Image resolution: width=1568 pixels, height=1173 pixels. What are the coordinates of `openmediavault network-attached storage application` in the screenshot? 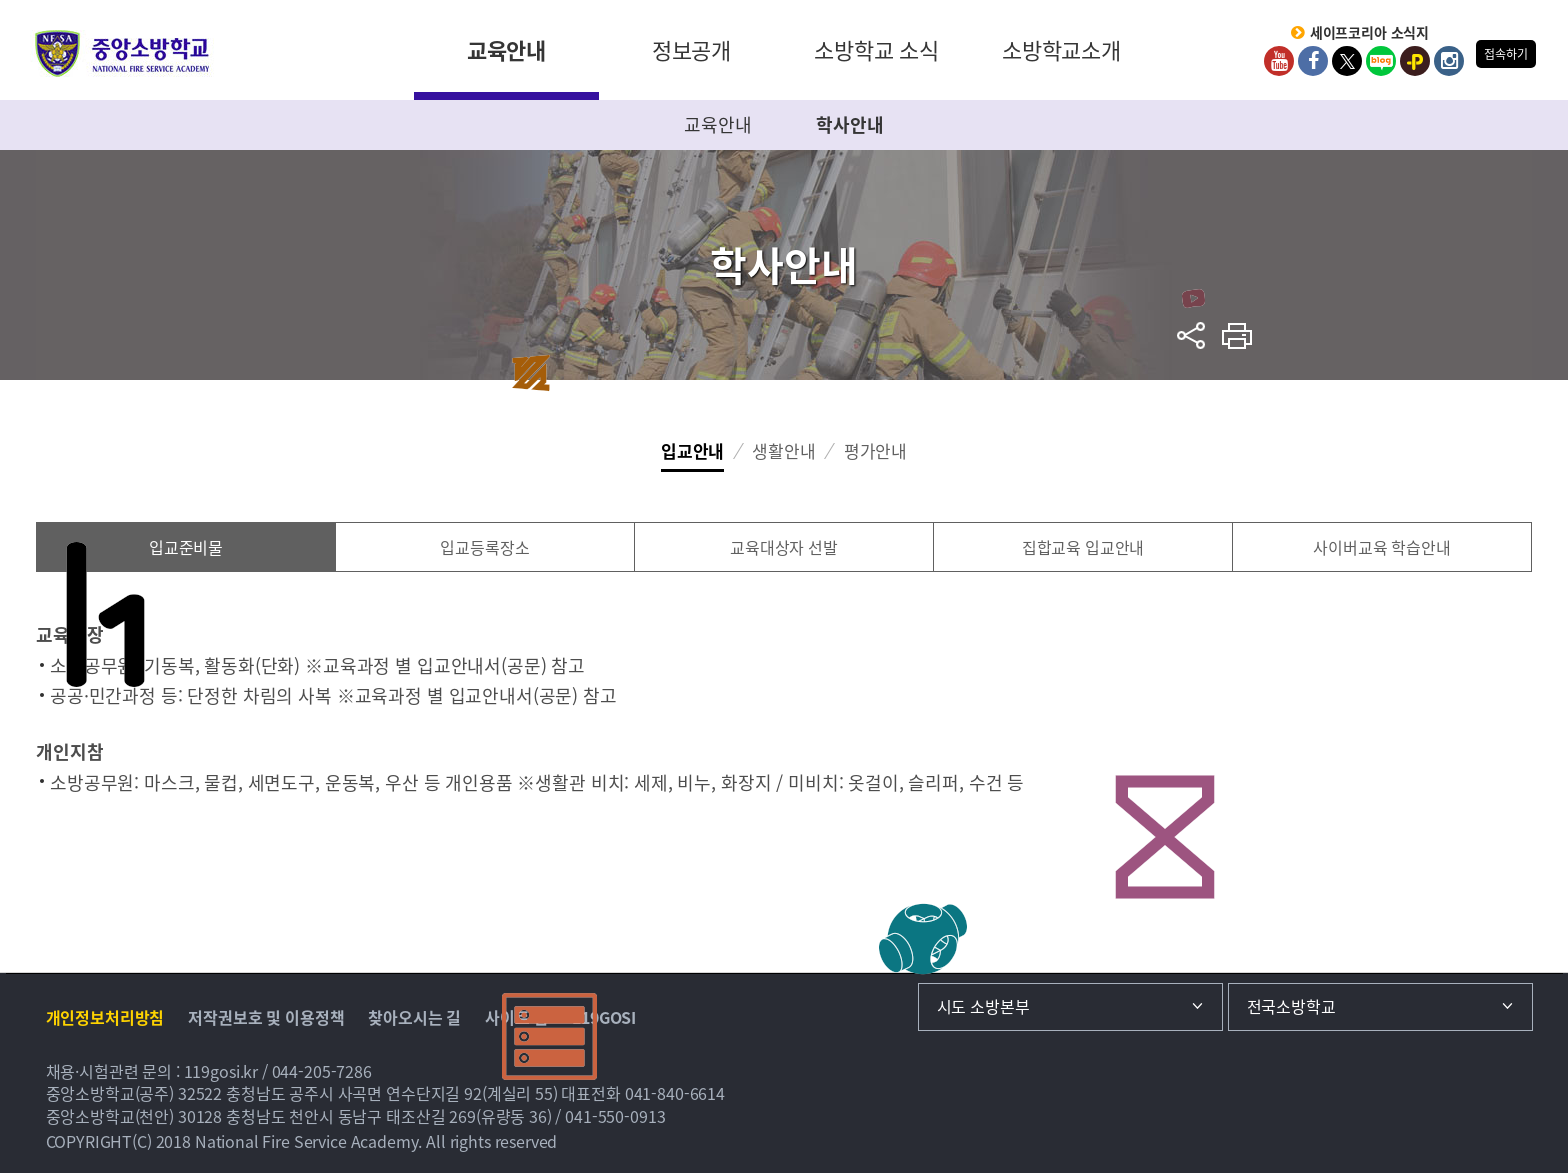 It's located at (549, 1036).